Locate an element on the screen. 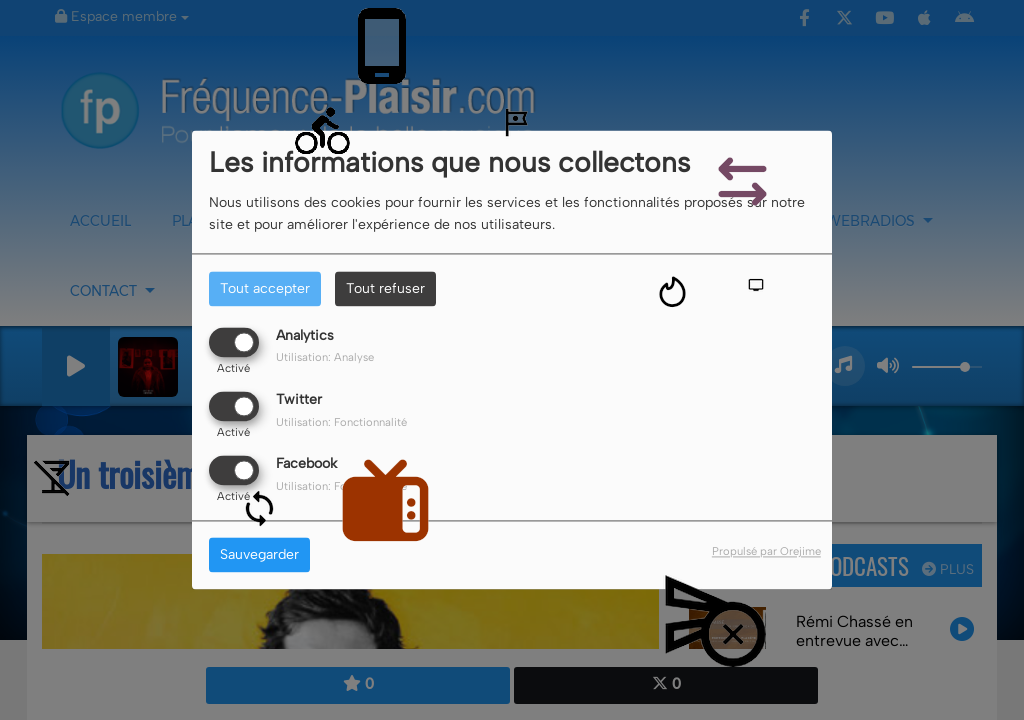 This screenshot has width=1024, height=720. indicates alcohol-free zone or no drinks allowed is located at coordinates (53, 477).